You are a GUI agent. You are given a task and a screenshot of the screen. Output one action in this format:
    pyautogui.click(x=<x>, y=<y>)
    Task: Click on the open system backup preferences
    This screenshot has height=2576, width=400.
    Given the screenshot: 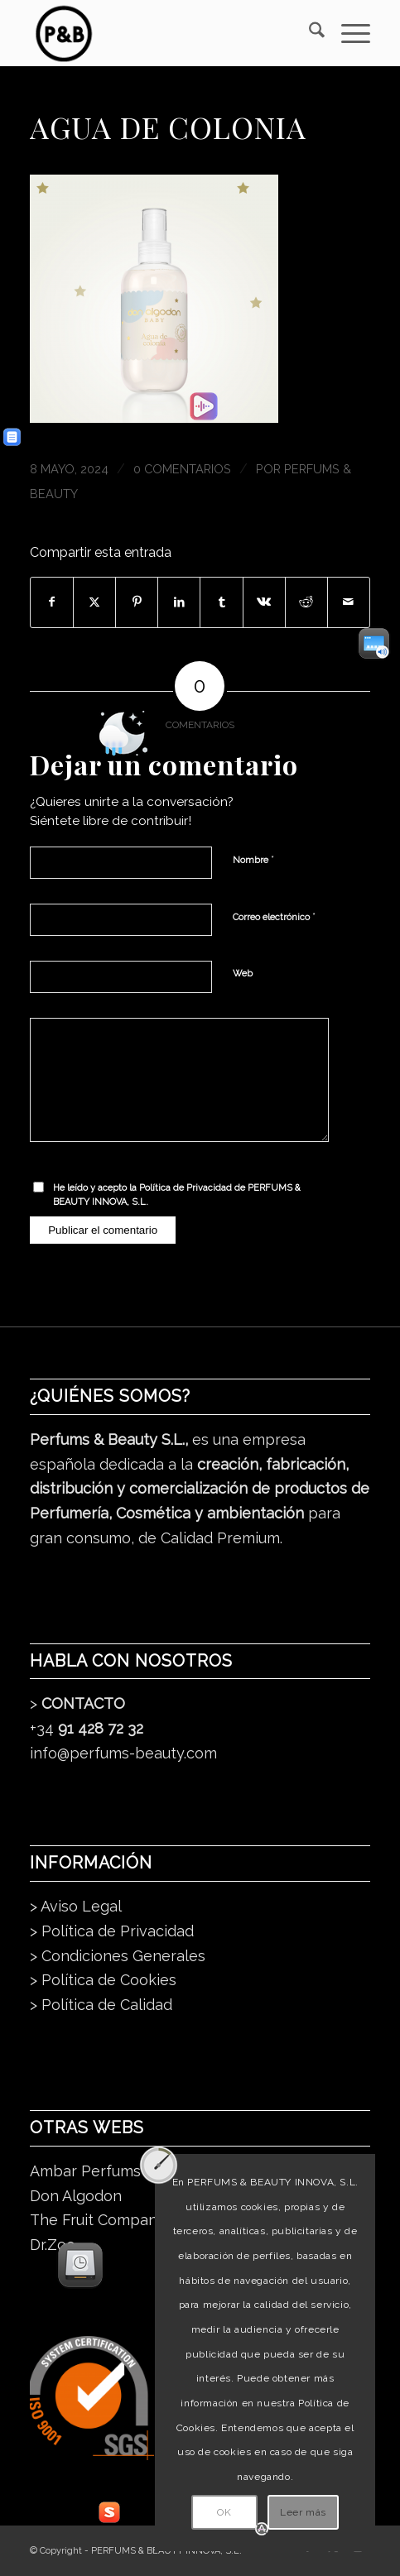 What is the action you would take?
    pyautogui.click(x=80, y=2265)
    